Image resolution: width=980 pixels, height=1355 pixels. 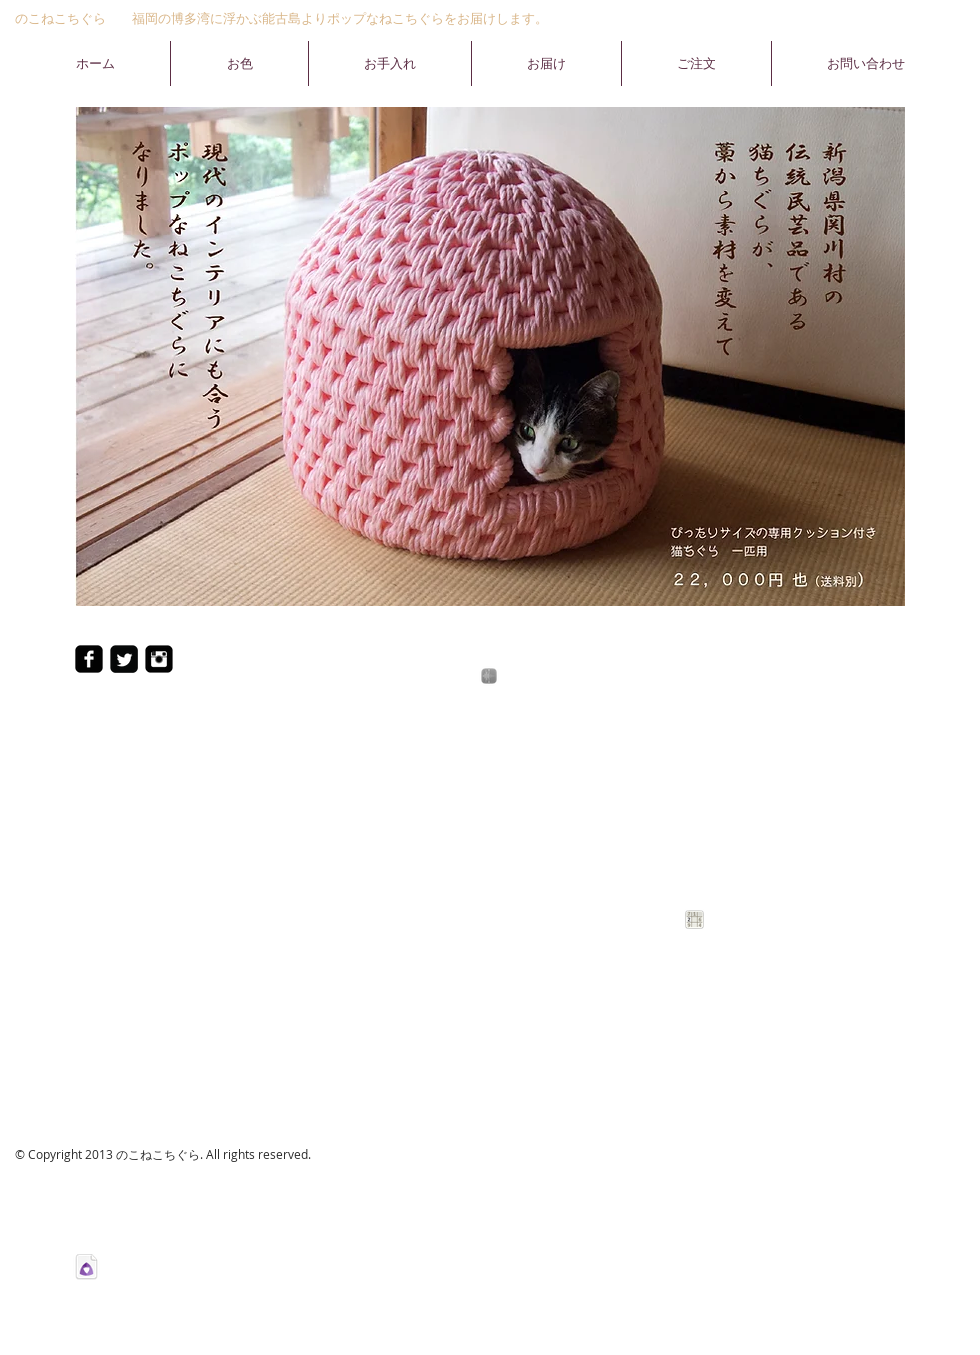 I want to click on a meson build system configuration file, so click(x=86, y=1266).